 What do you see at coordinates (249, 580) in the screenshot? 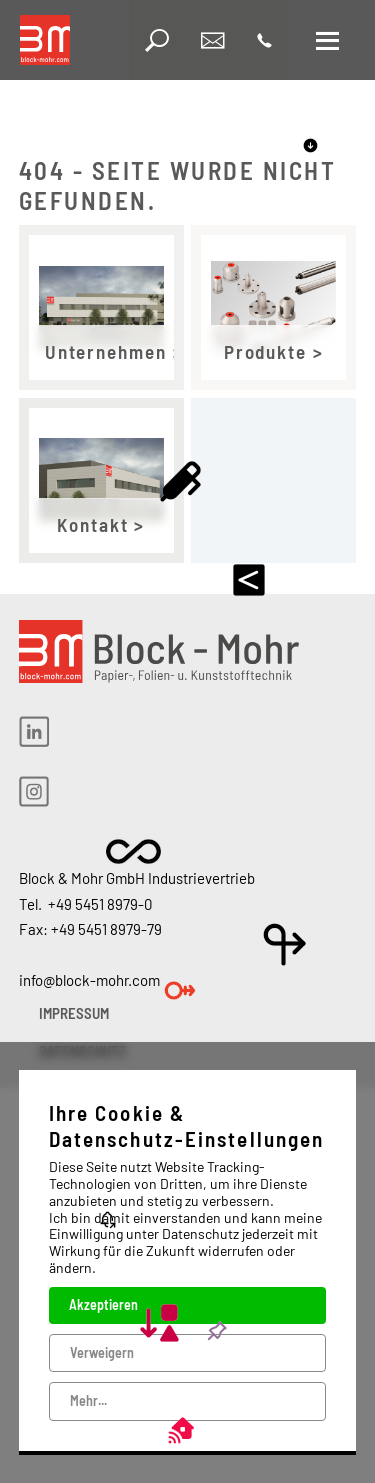
I see `navigate to previous item or page` at bounding box center [249, 580].